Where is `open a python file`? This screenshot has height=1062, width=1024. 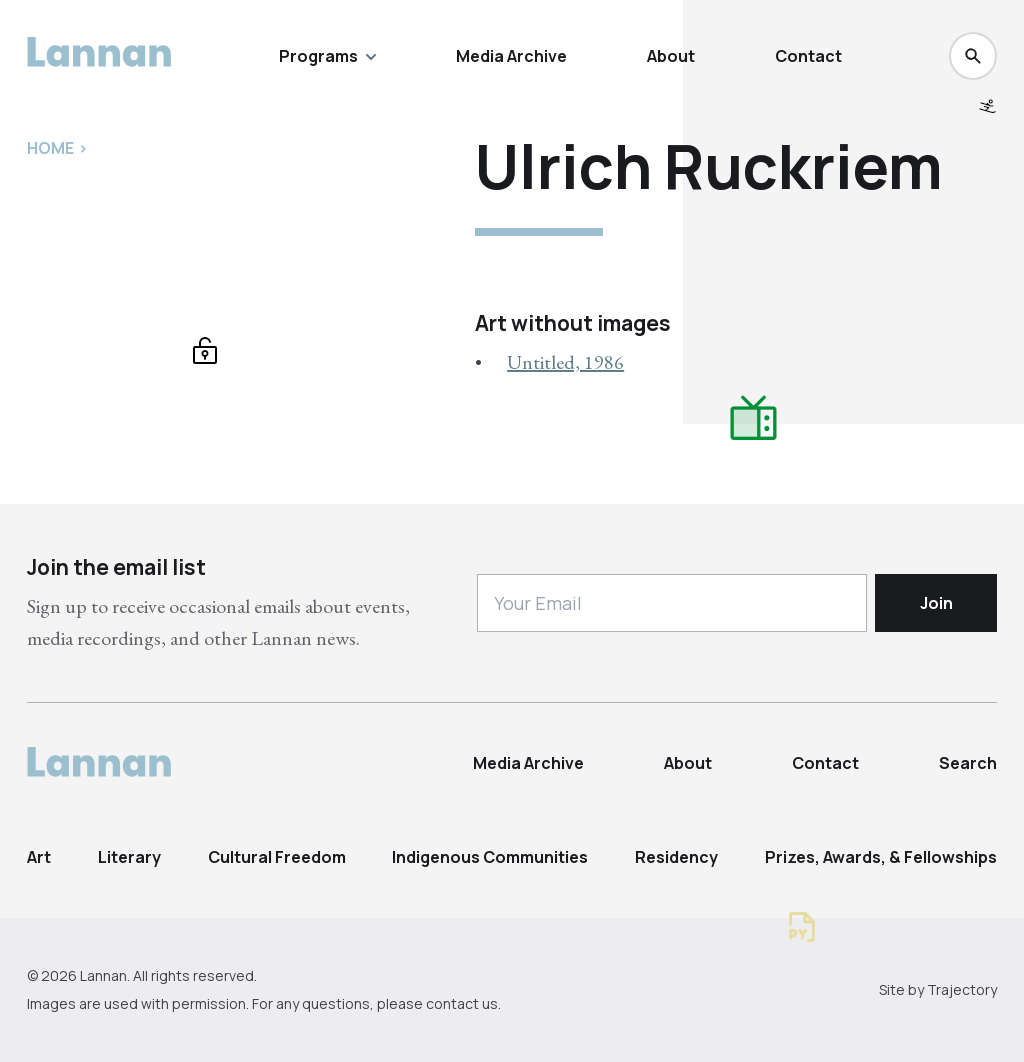 open a python file is located at coordinates (802, 927).